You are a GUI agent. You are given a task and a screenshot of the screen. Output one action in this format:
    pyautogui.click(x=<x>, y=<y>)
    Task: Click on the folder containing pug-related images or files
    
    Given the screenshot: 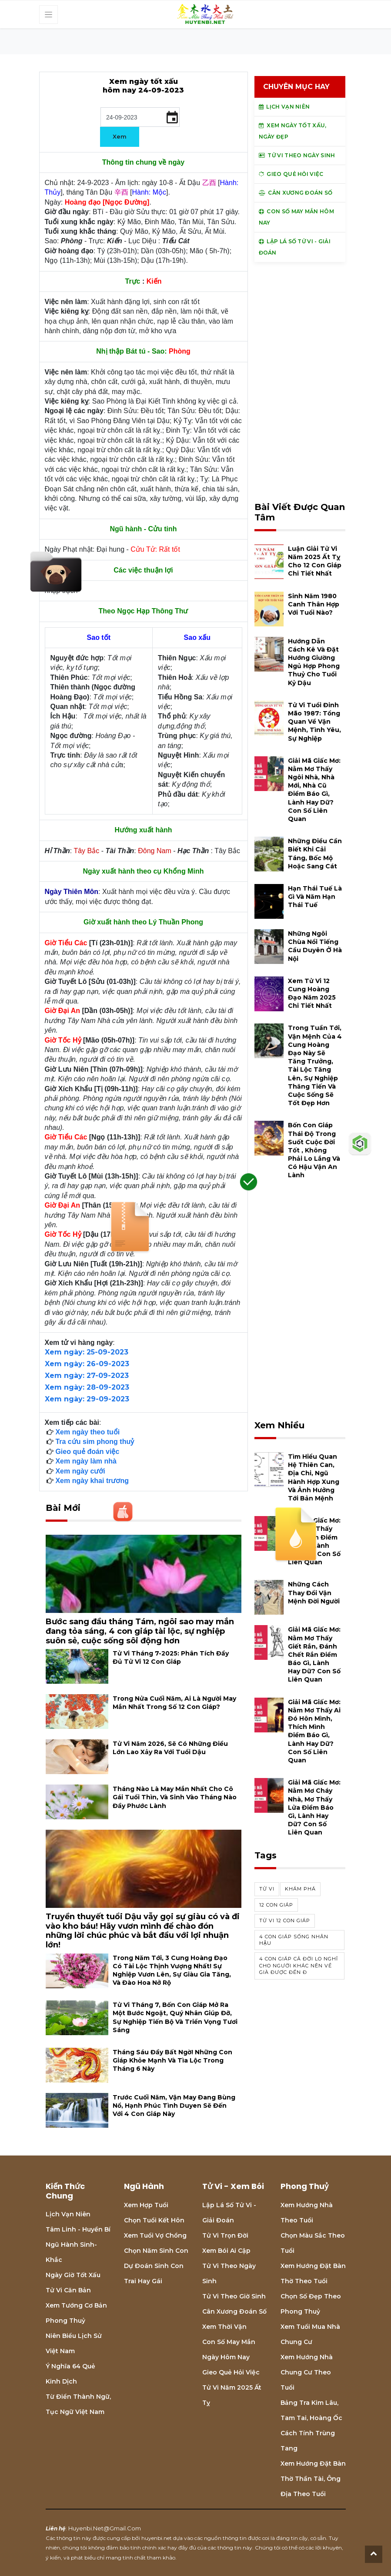 What is the action you would take?
    pyautogui.click(x=56, y=573)
    